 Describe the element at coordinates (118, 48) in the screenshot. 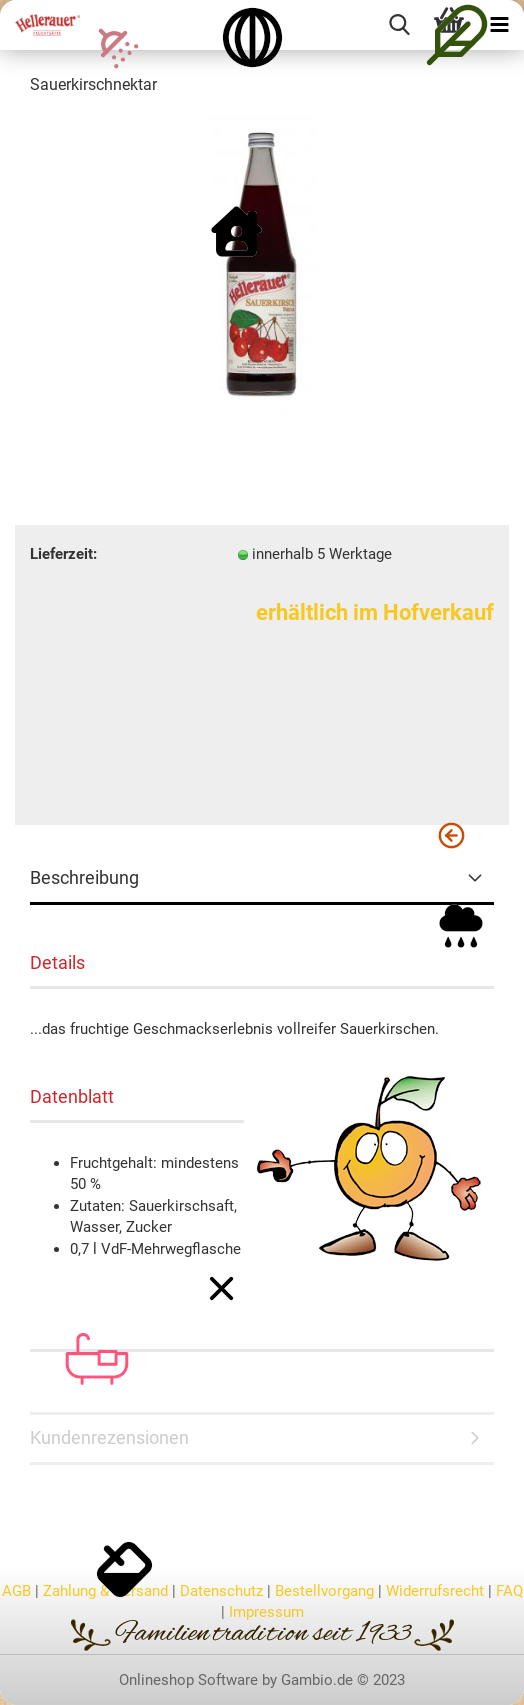

I see `shower or bathroom amenity indicator` at that location.